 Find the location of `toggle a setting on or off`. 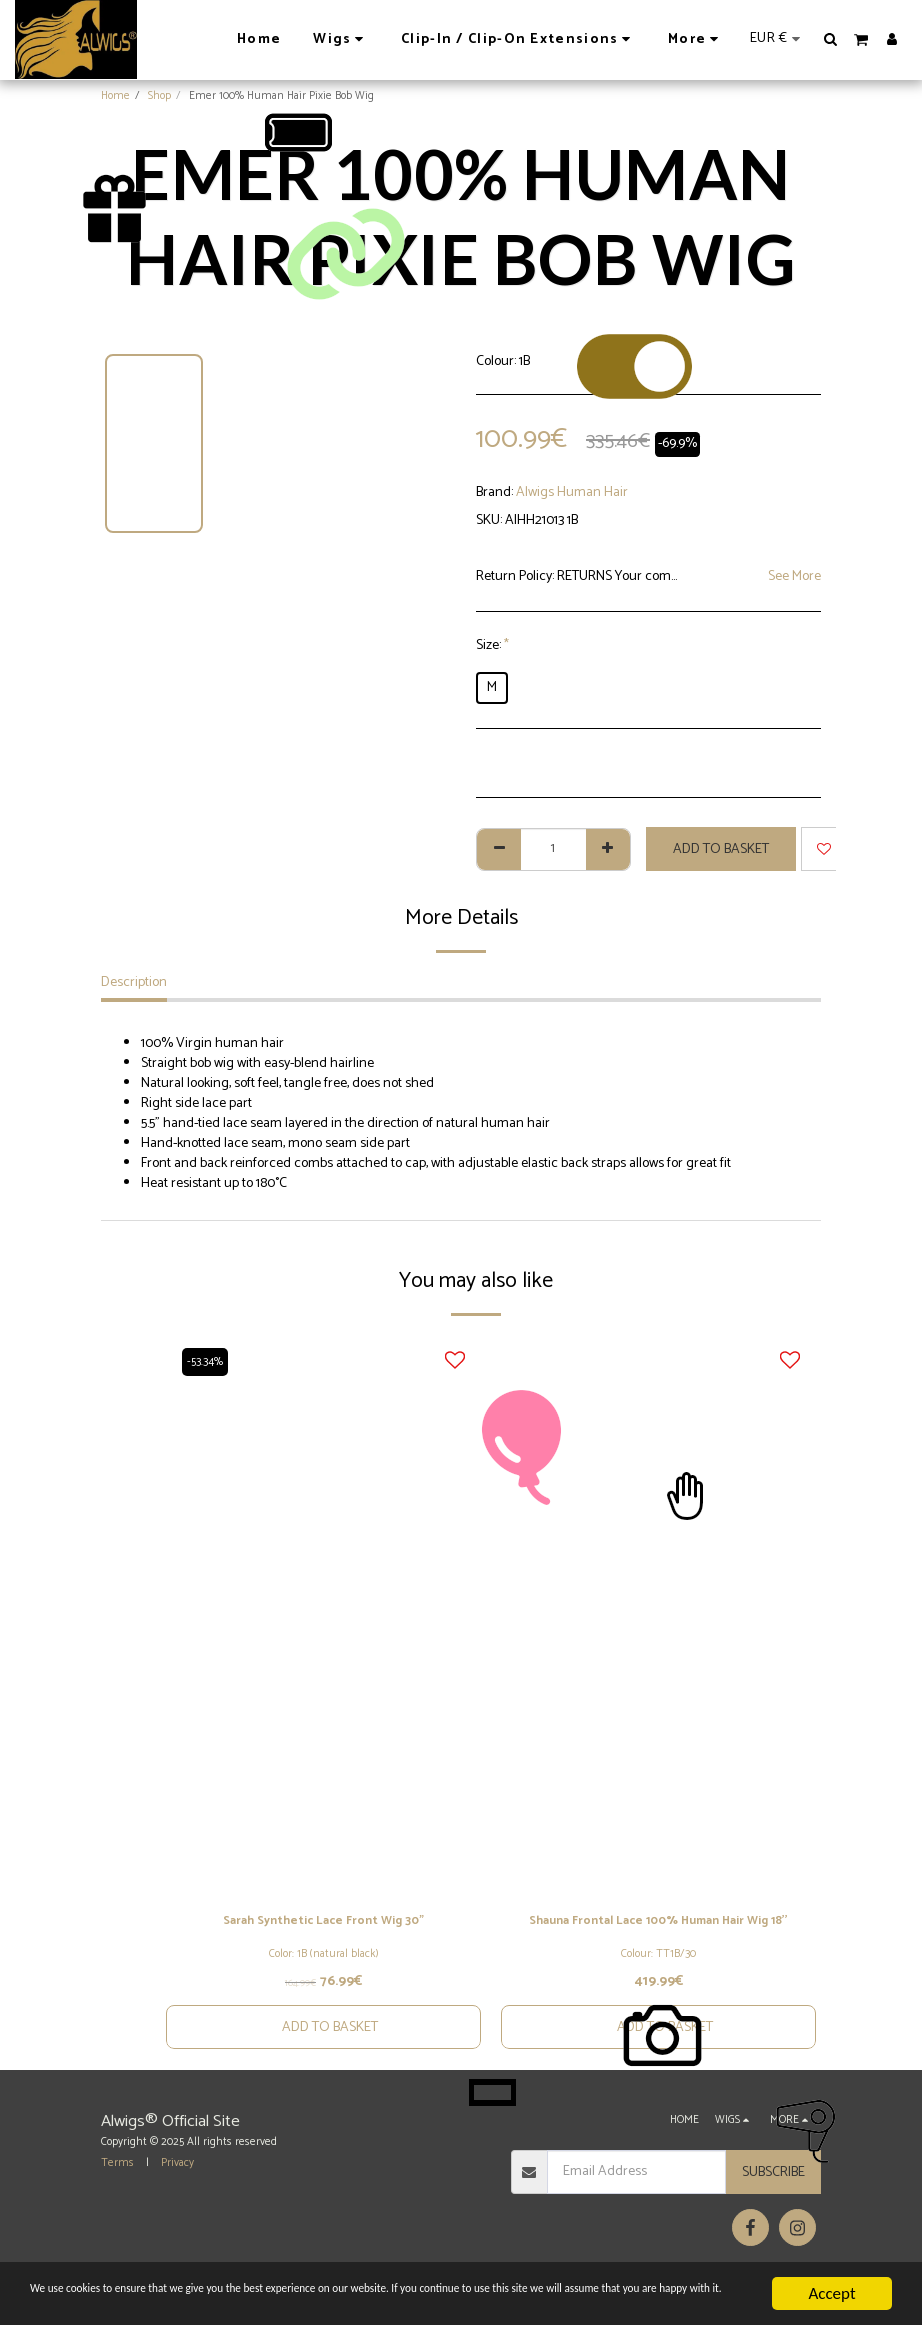

toggle a setting on or off is located at coordinates (634, 366).